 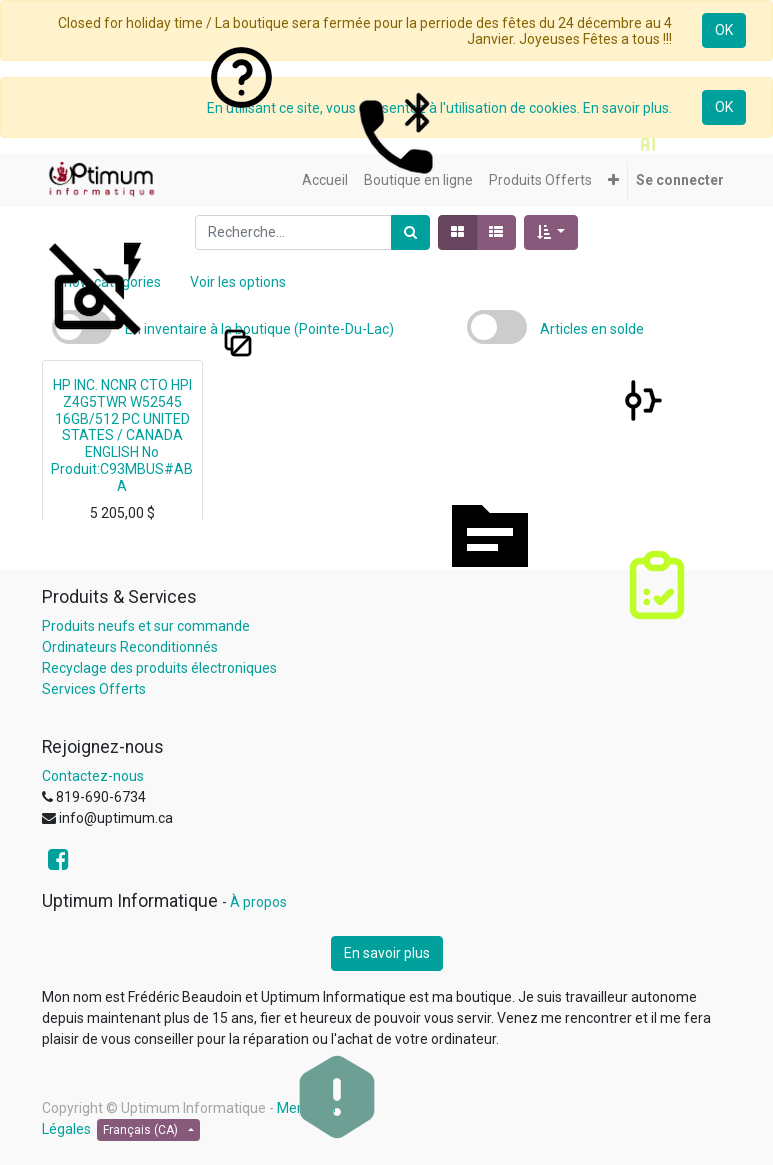 What do you see at coordinates (238, 343) in the screenshot?
I see `duplicate or copy with overlay` at bounding box center [238, 343].